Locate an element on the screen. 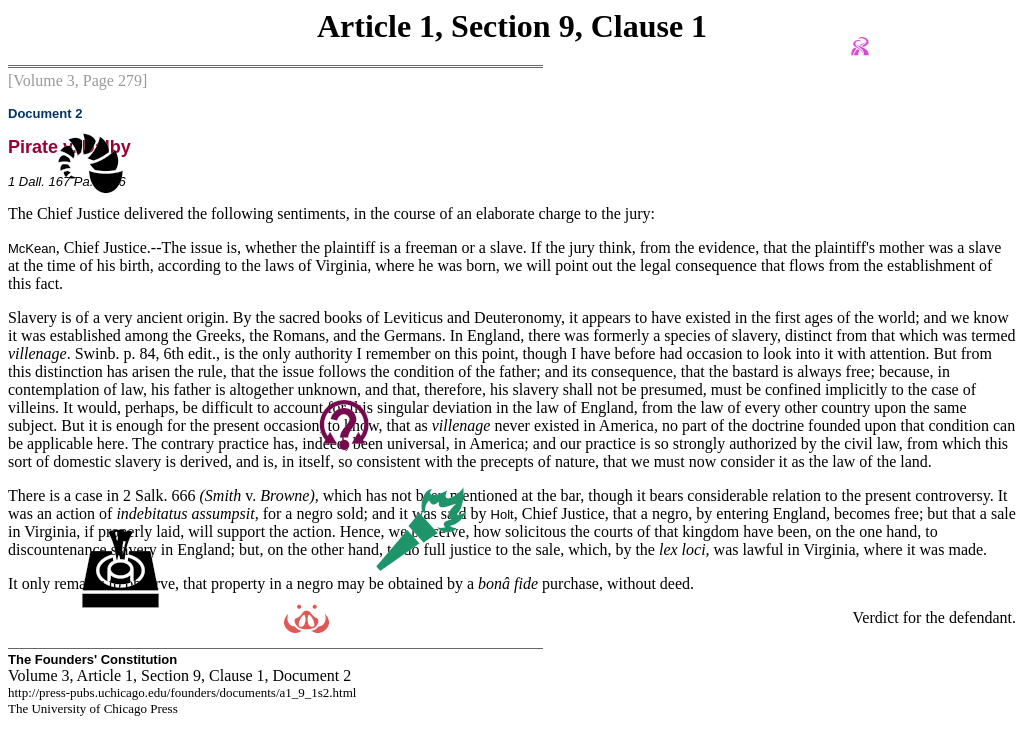 This screenshot has height=733, width=1024. select boar or wild pig character class is located at coordinates (306, 617).